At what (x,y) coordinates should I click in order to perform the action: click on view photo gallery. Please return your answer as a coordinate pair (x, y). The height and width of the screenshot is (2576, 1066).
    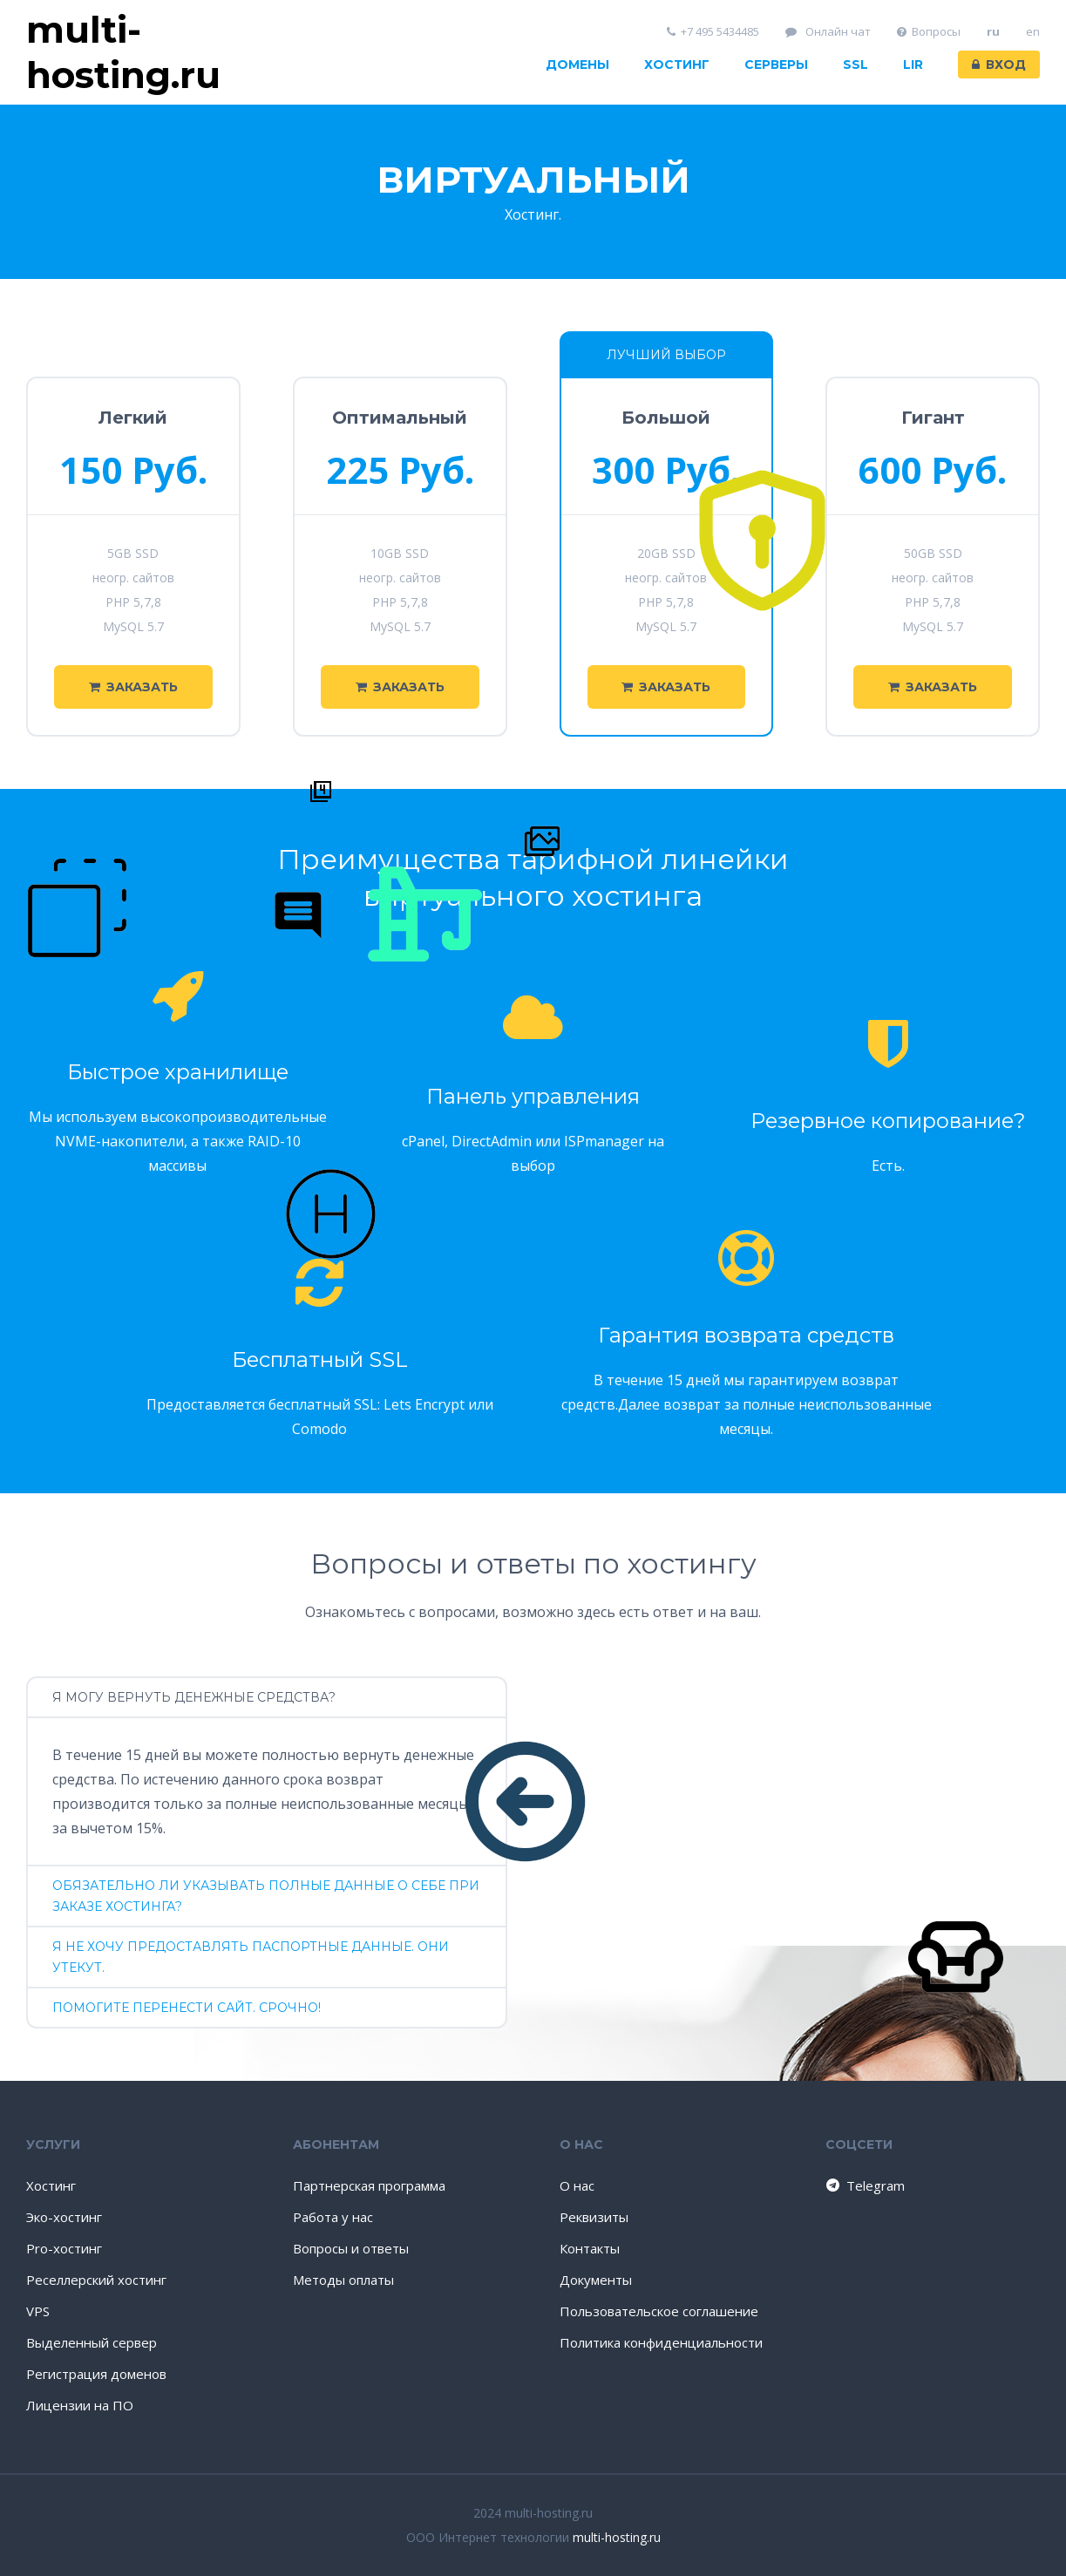
    Looking at the image, I should click on (542, 841).